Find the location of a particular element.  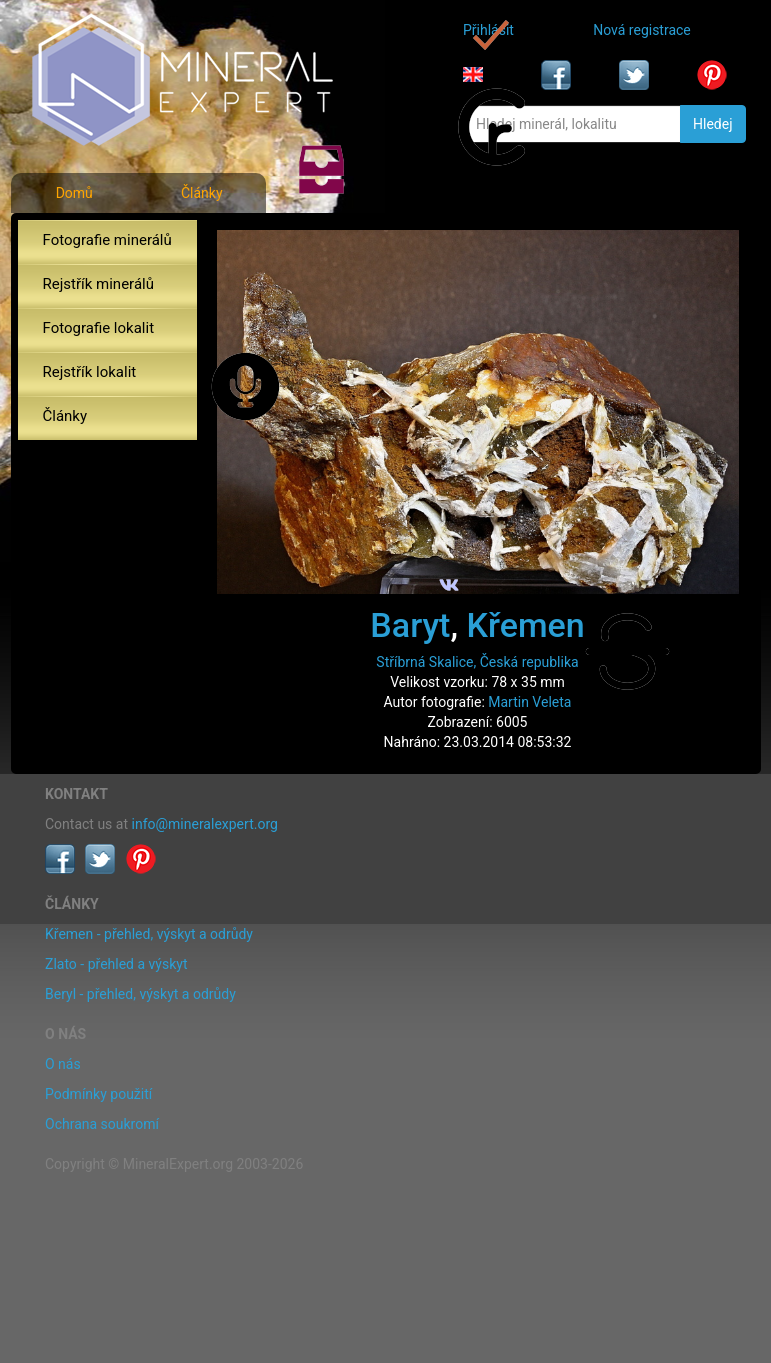

indicates brazilian cruzeiro currency is located at coordinates (494, 127).